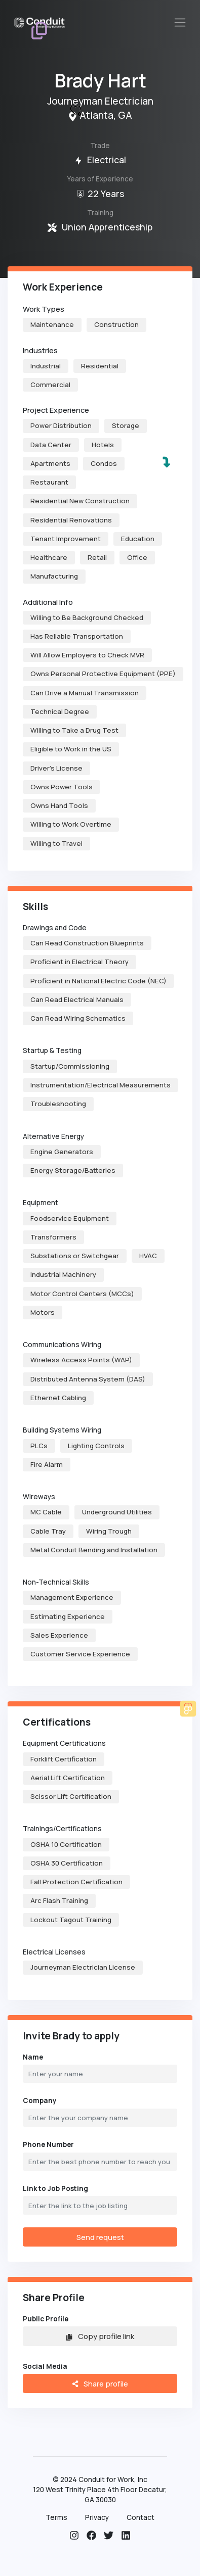  What do you see at coordinates (75, 110) in the screenshot?
I see `add to favorites with AI-powered recommendations` at bounding box center [75, 110].